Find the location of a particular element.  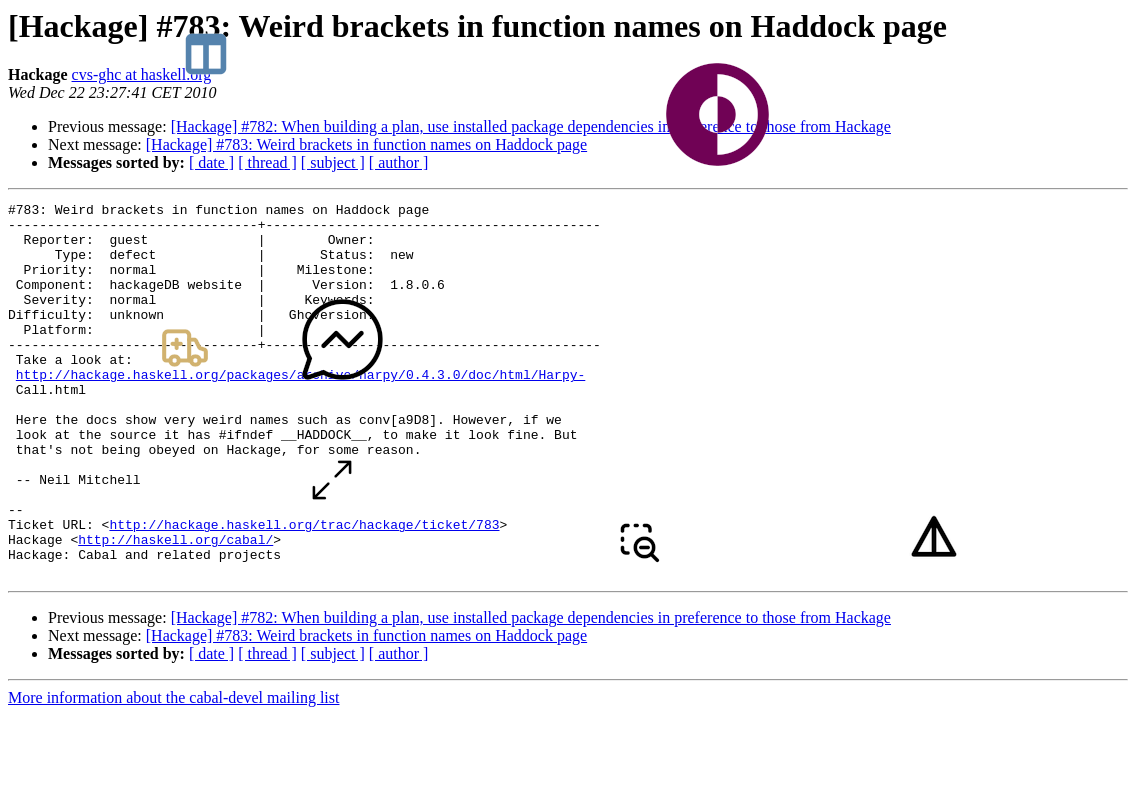

switch to column view layout is located at coordinates (206, 54).